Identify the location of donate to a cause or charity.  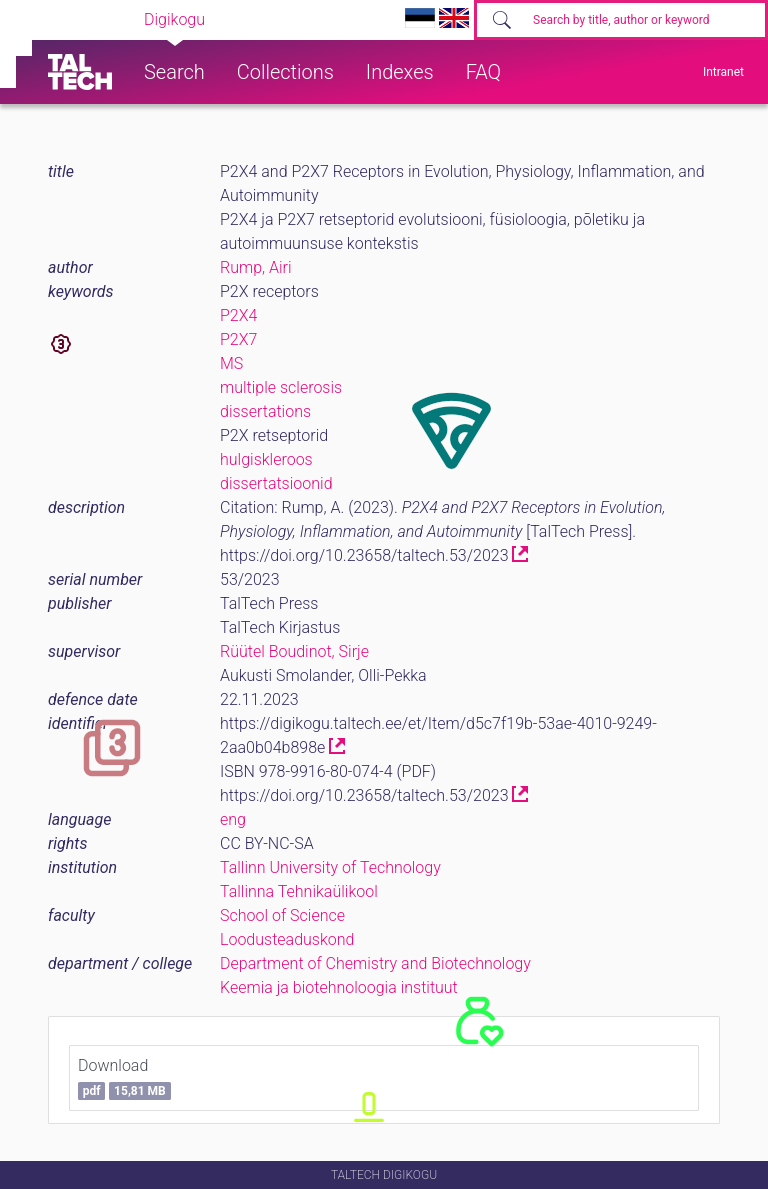
(477, 1020).